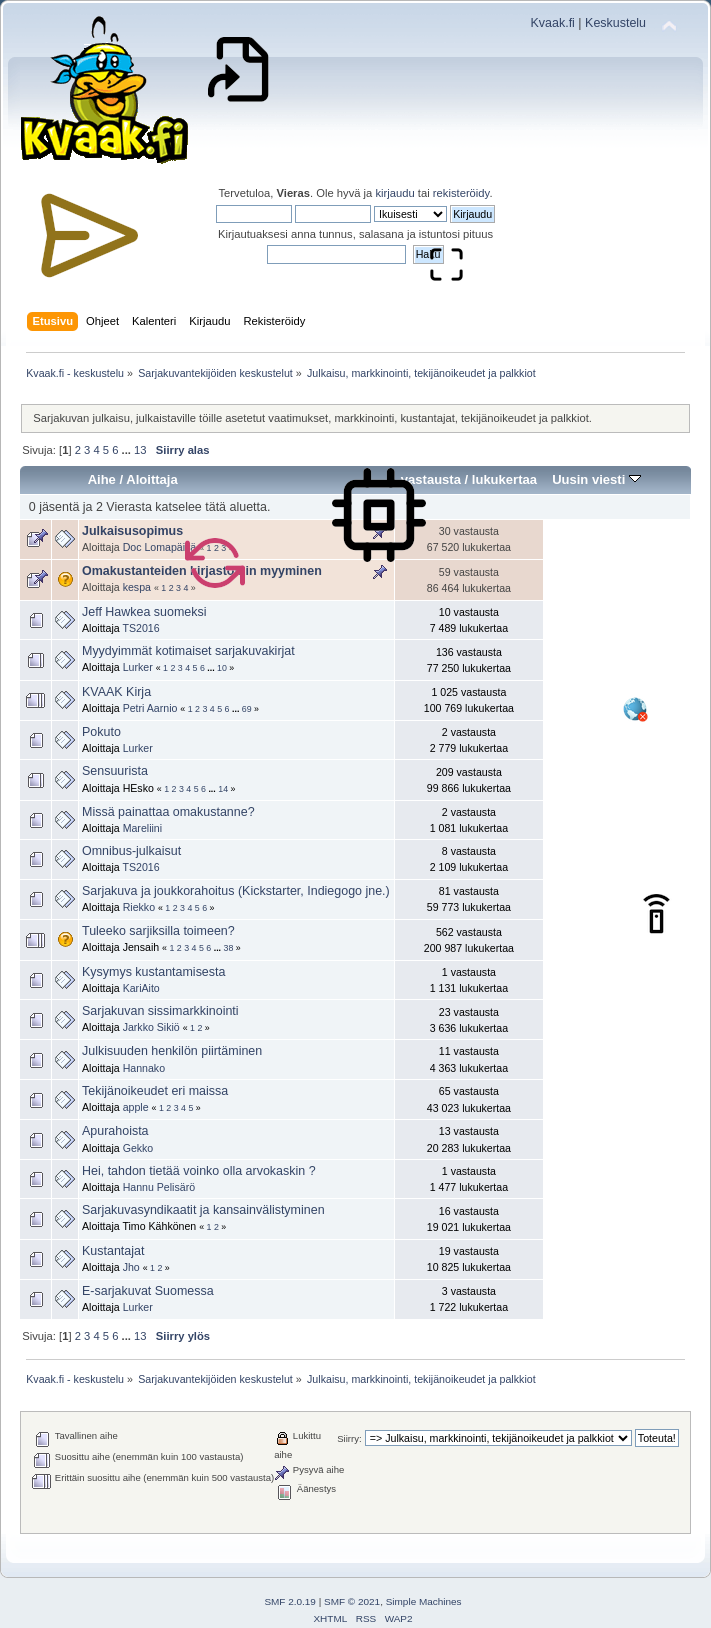 Image resolution: width=711 pixels, height=1628 pixels. What do you see at coordinates (242, 71) in the screenshot?
I see `create a symbolic link to this file` at bounding box center [242, 71].